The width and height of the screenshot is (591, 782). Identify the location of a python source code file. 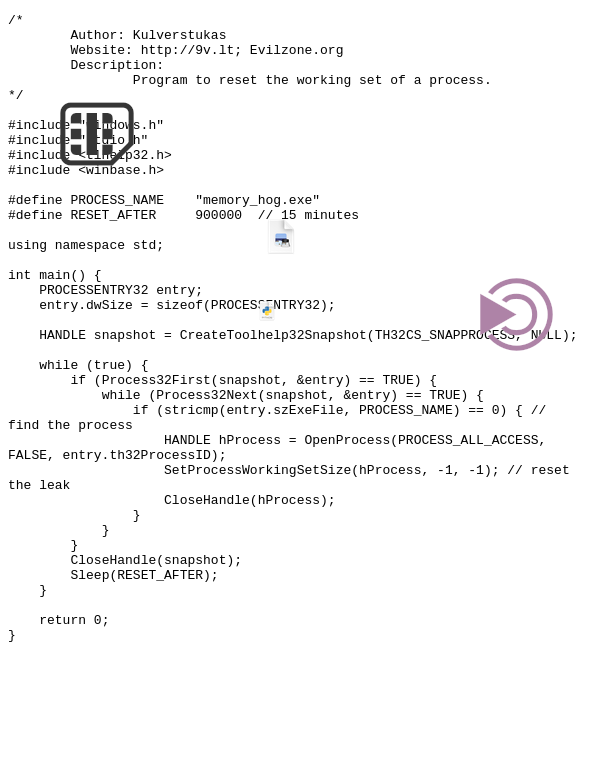
(267, 311).